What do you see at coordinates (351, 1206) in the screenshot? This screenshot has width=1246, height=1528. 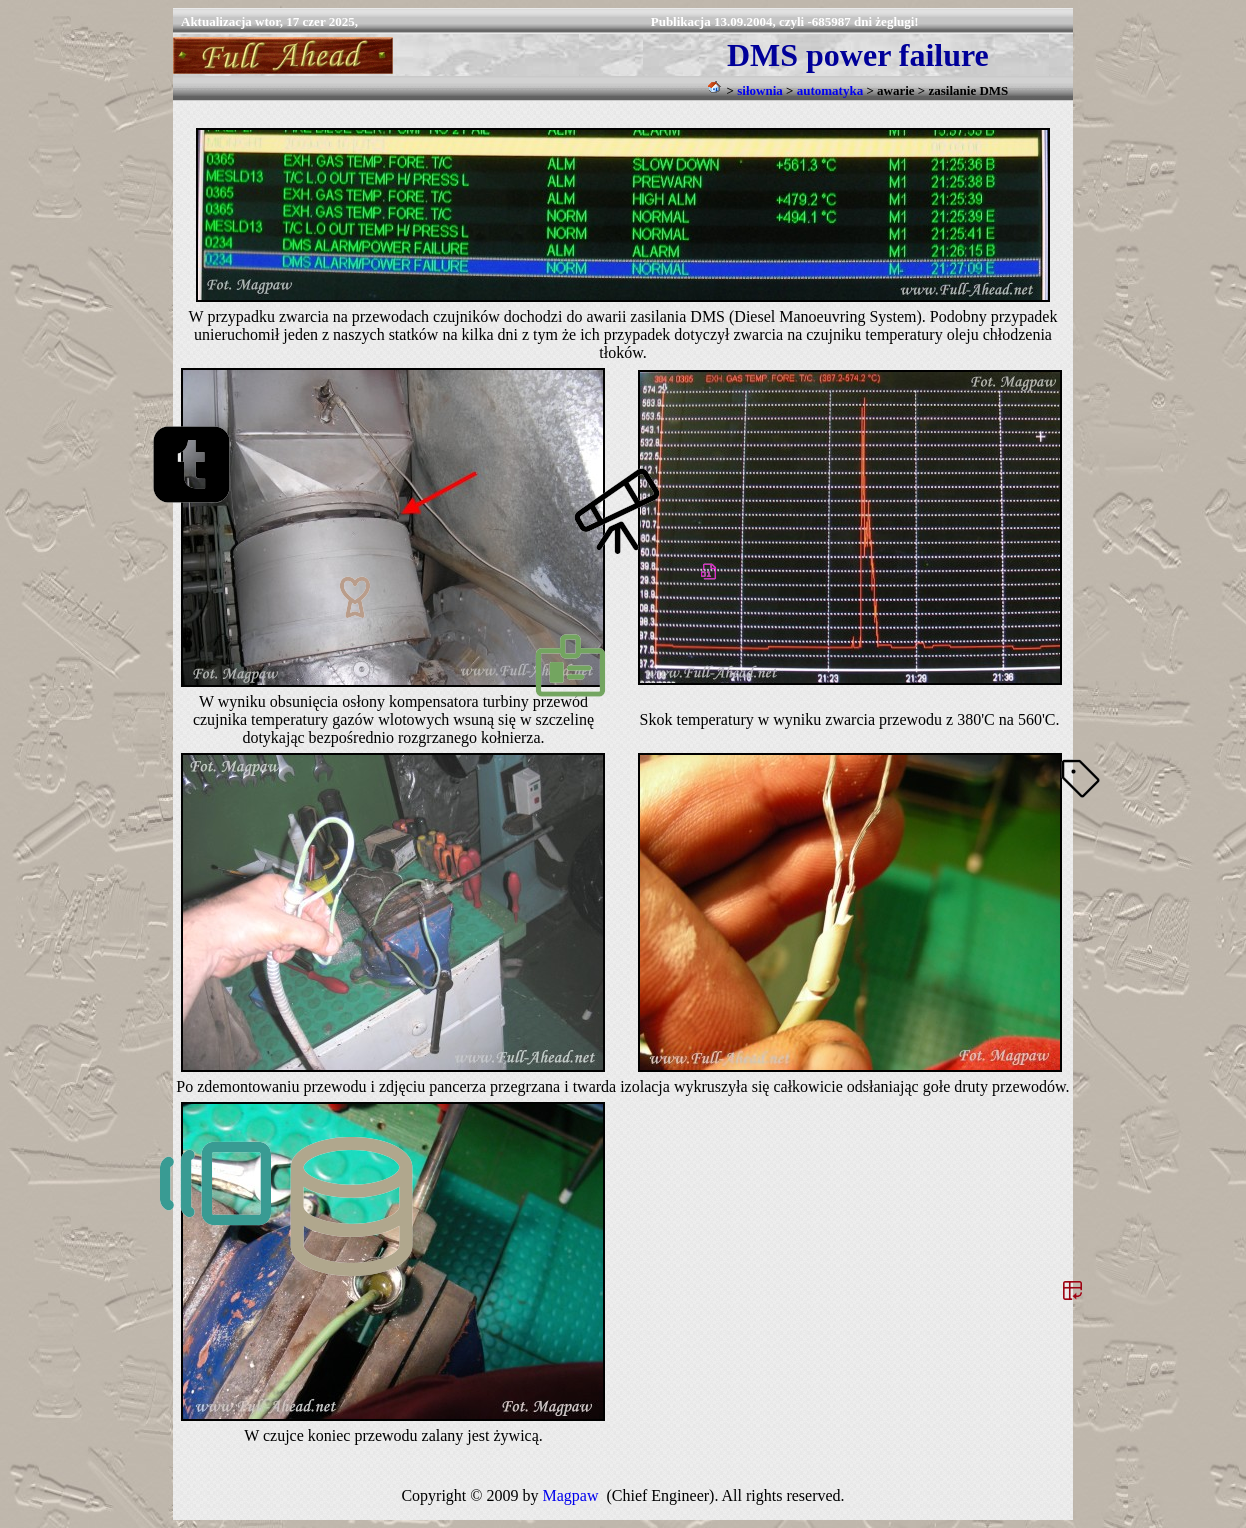 I see `access database settings` at bounding box center [351, 1206].